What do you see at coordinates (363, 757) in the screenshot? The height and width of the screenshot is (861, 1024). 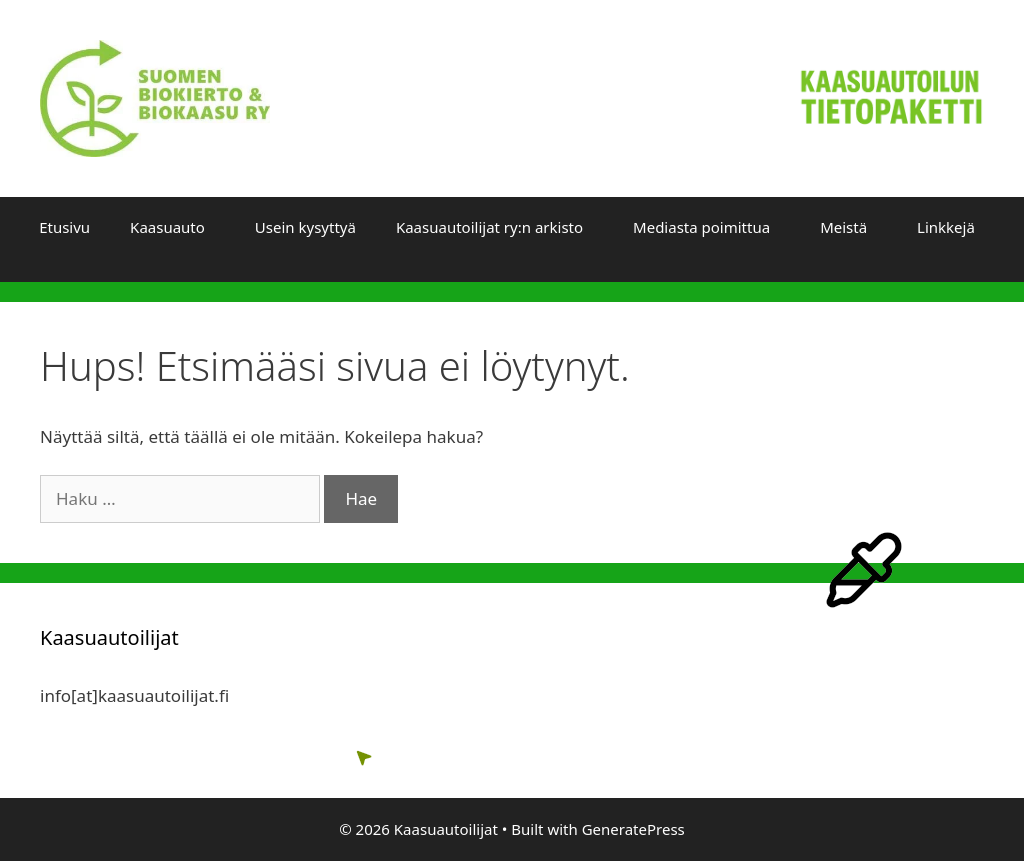 I see `tap to navigate to a destination` at bounding box center [363, 757].